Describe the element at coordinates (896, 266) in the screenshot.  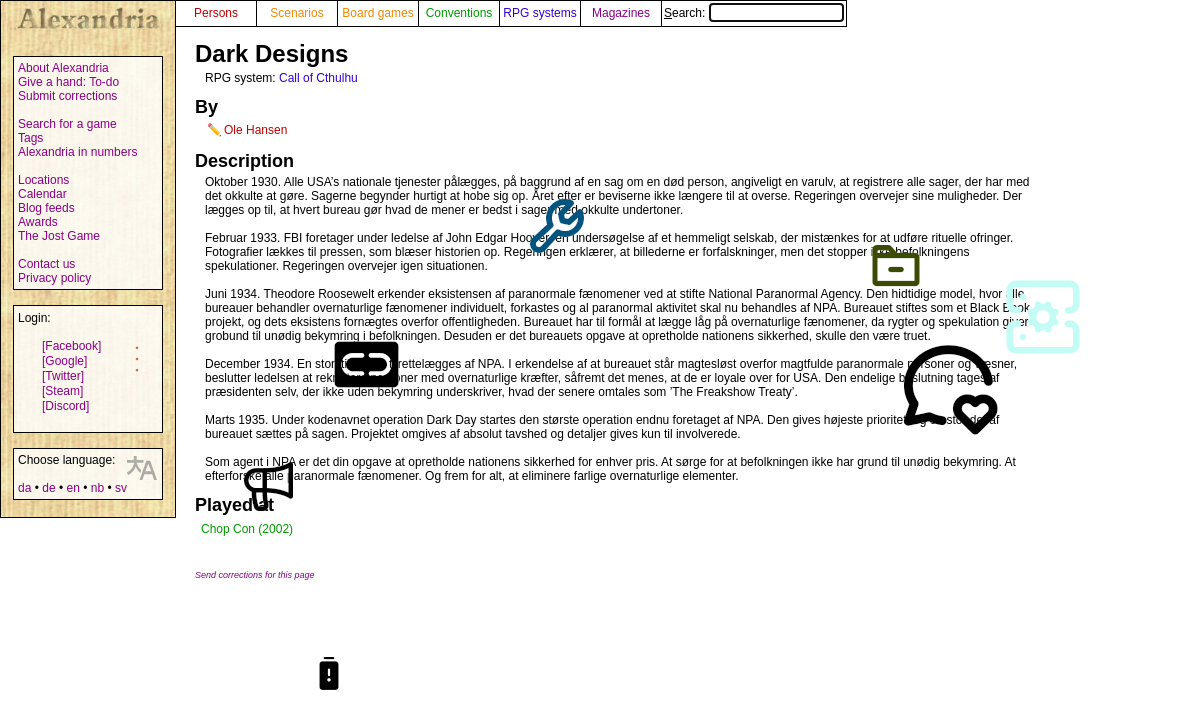
I see `remove a folder from your files` at that location.